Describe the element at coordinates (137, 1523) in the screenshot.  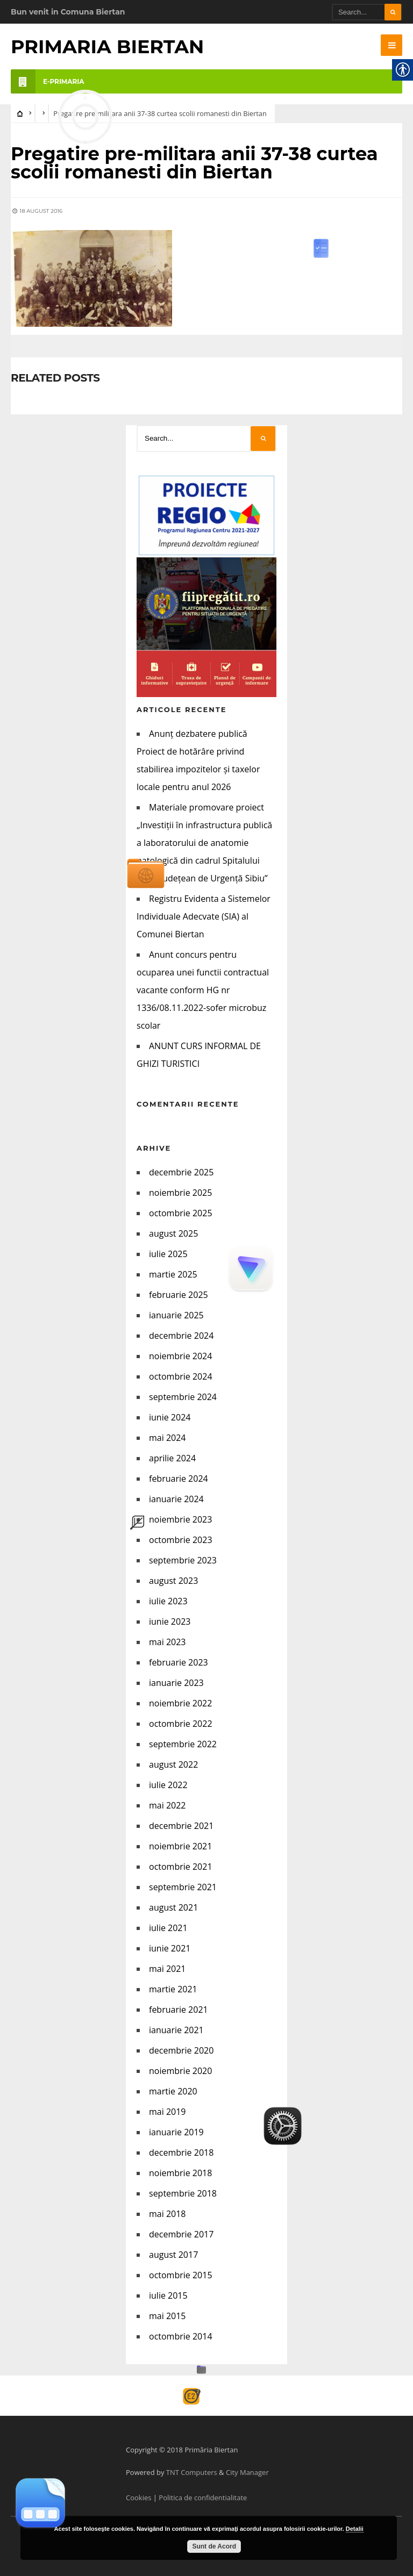
I see `enable power saving or eco mode` at that location.